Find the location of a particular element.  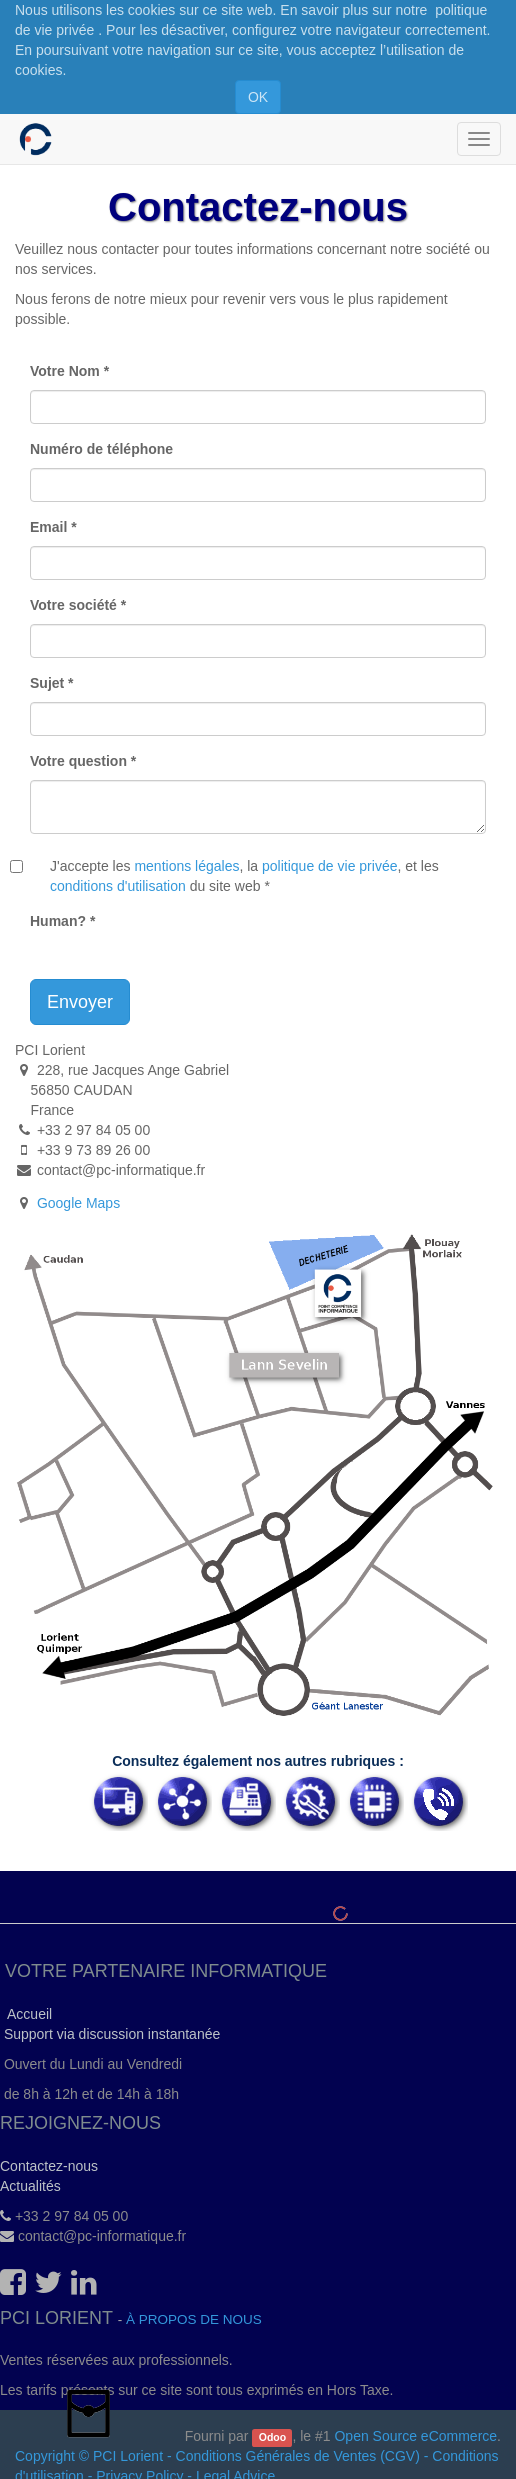

indicates content is loading is located at coordinates (340, 1913).